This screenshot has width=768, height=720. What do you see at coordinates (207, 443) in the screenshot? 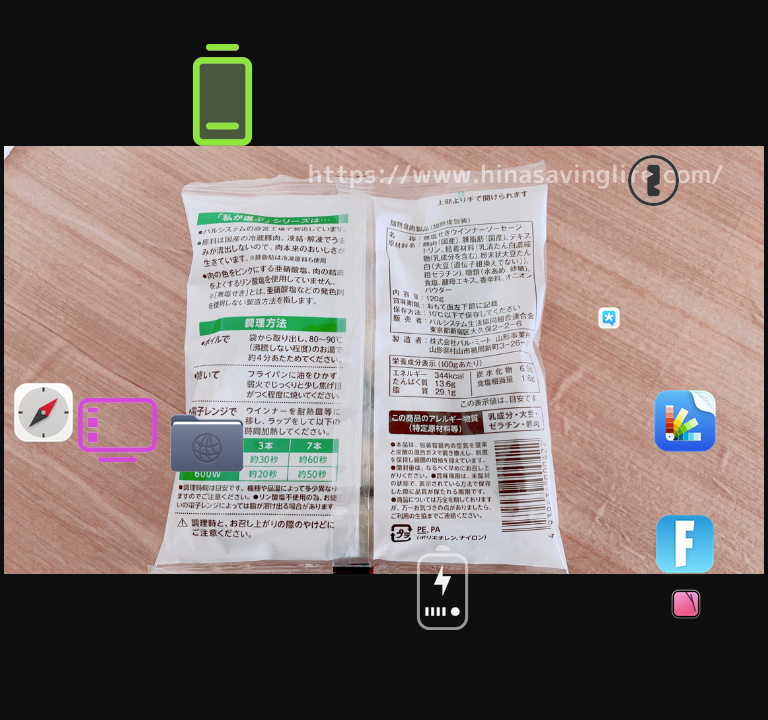
I see `folder containing html or web-related files` at bounding box center [207, 443].